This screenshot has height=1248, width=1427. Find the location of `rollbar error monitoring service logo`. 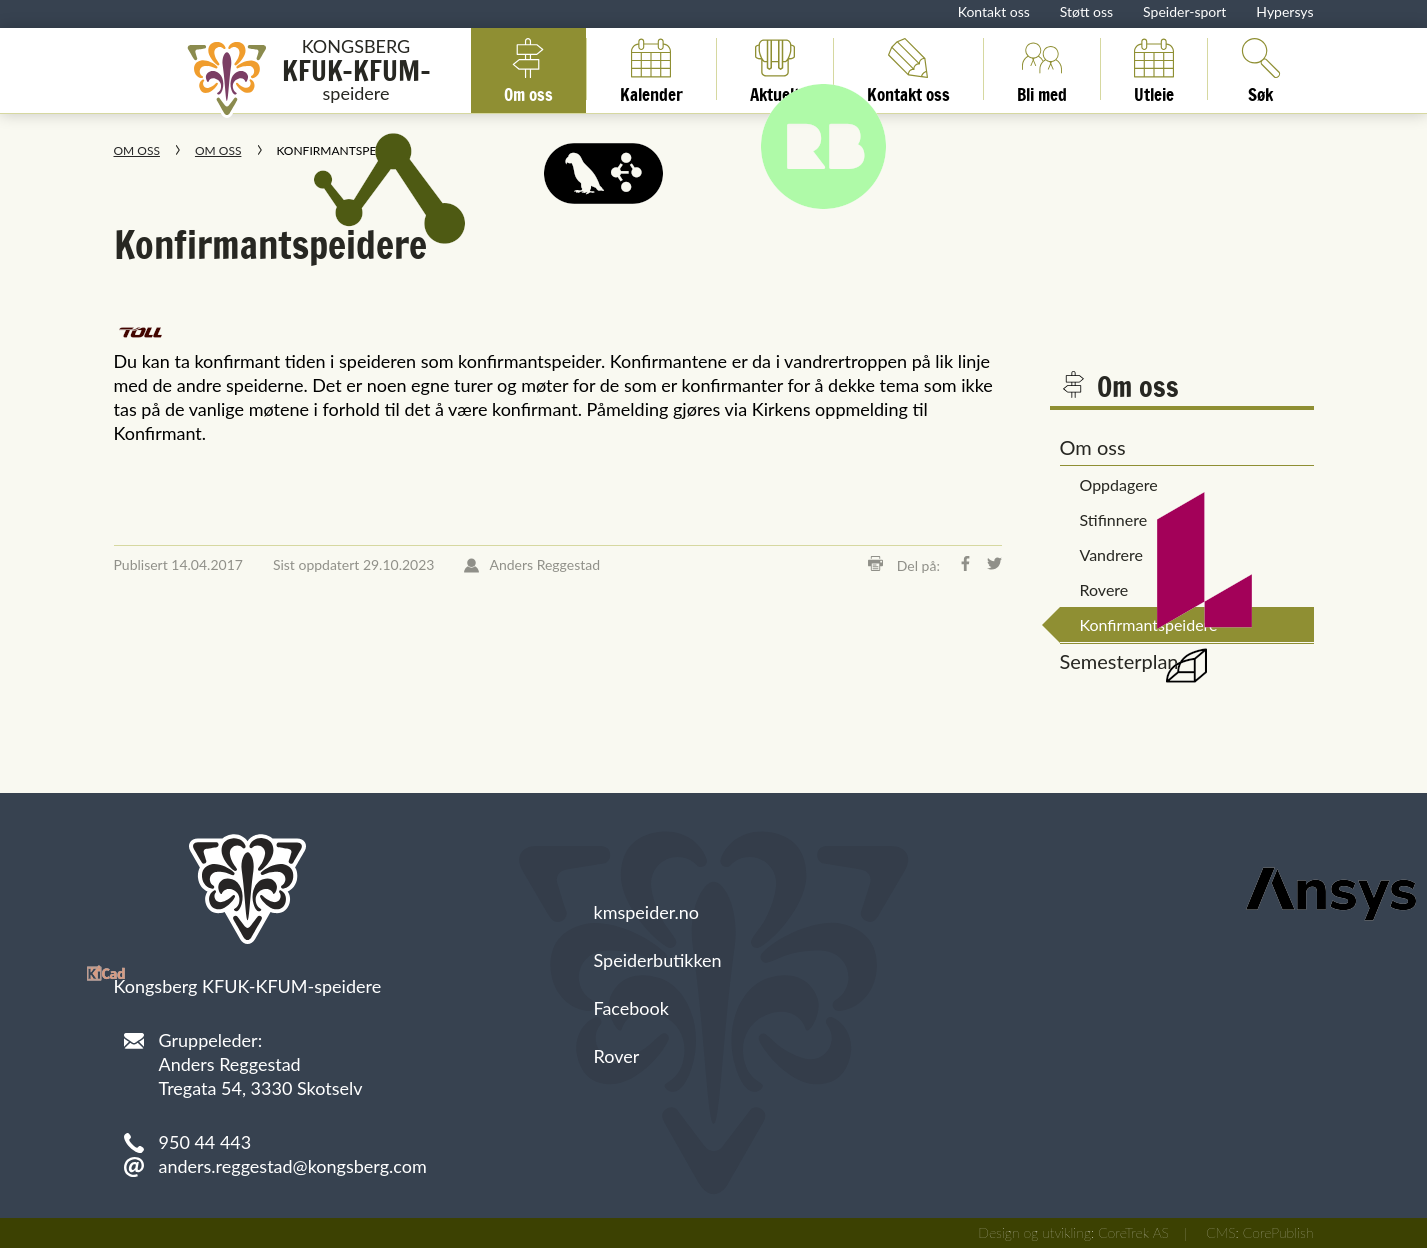

rollbar error monitoring service logo is located at coordinates (1186, 665).